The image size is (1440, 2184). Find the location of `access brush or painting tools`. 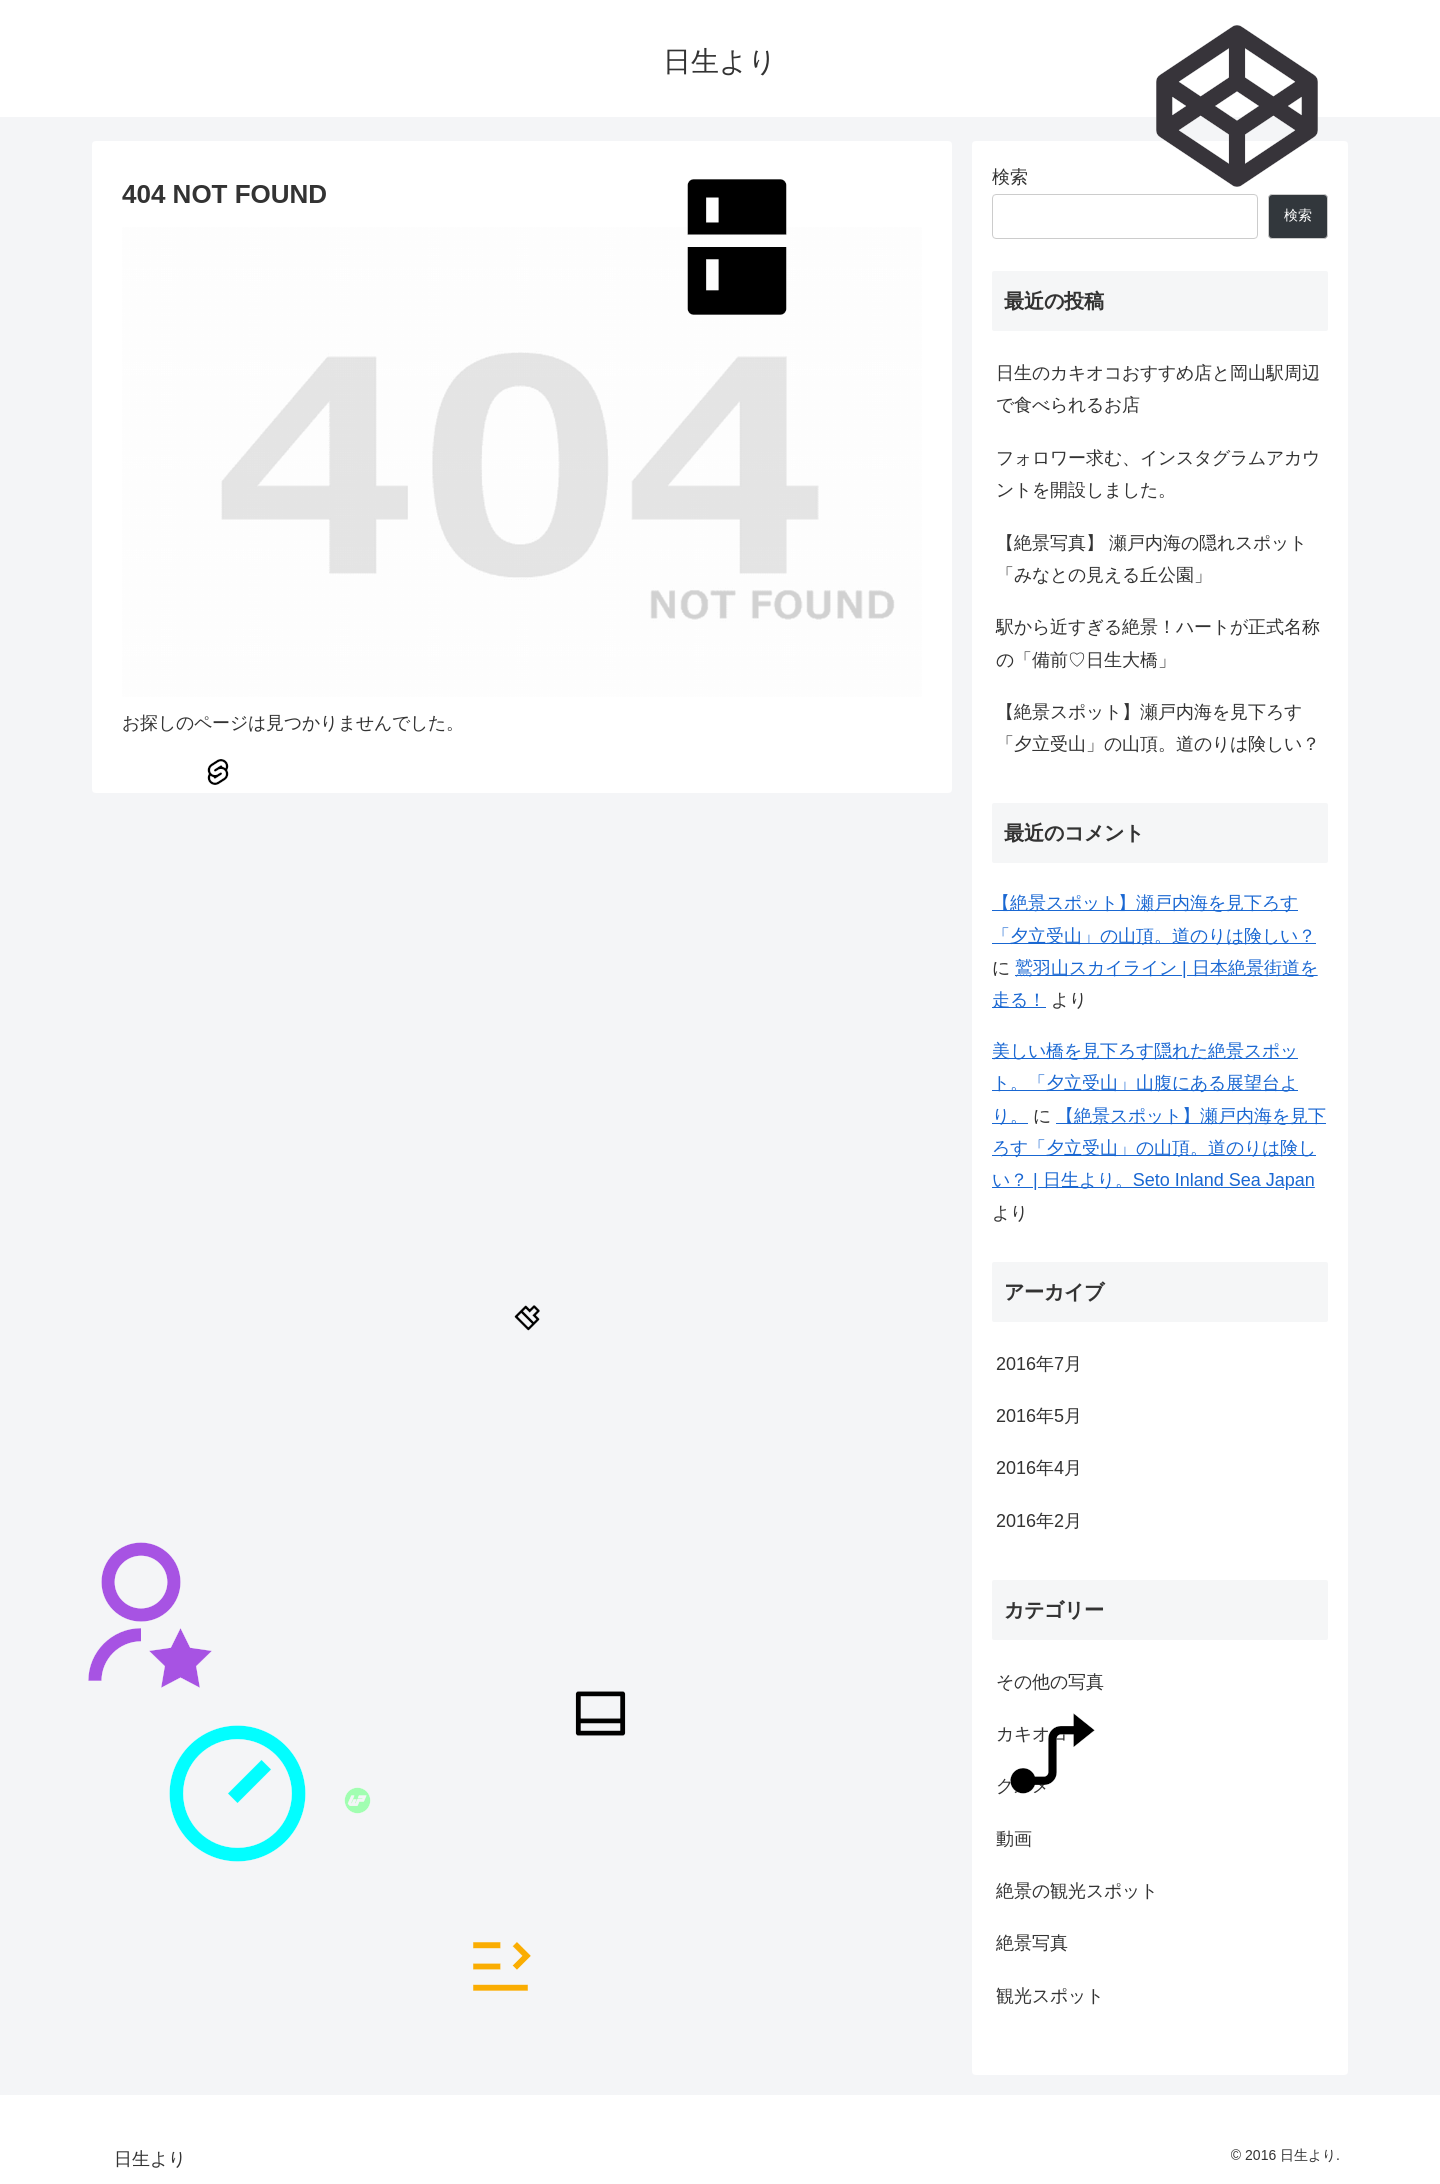

access brush or painting tools is located at coordinates (528, 1317).